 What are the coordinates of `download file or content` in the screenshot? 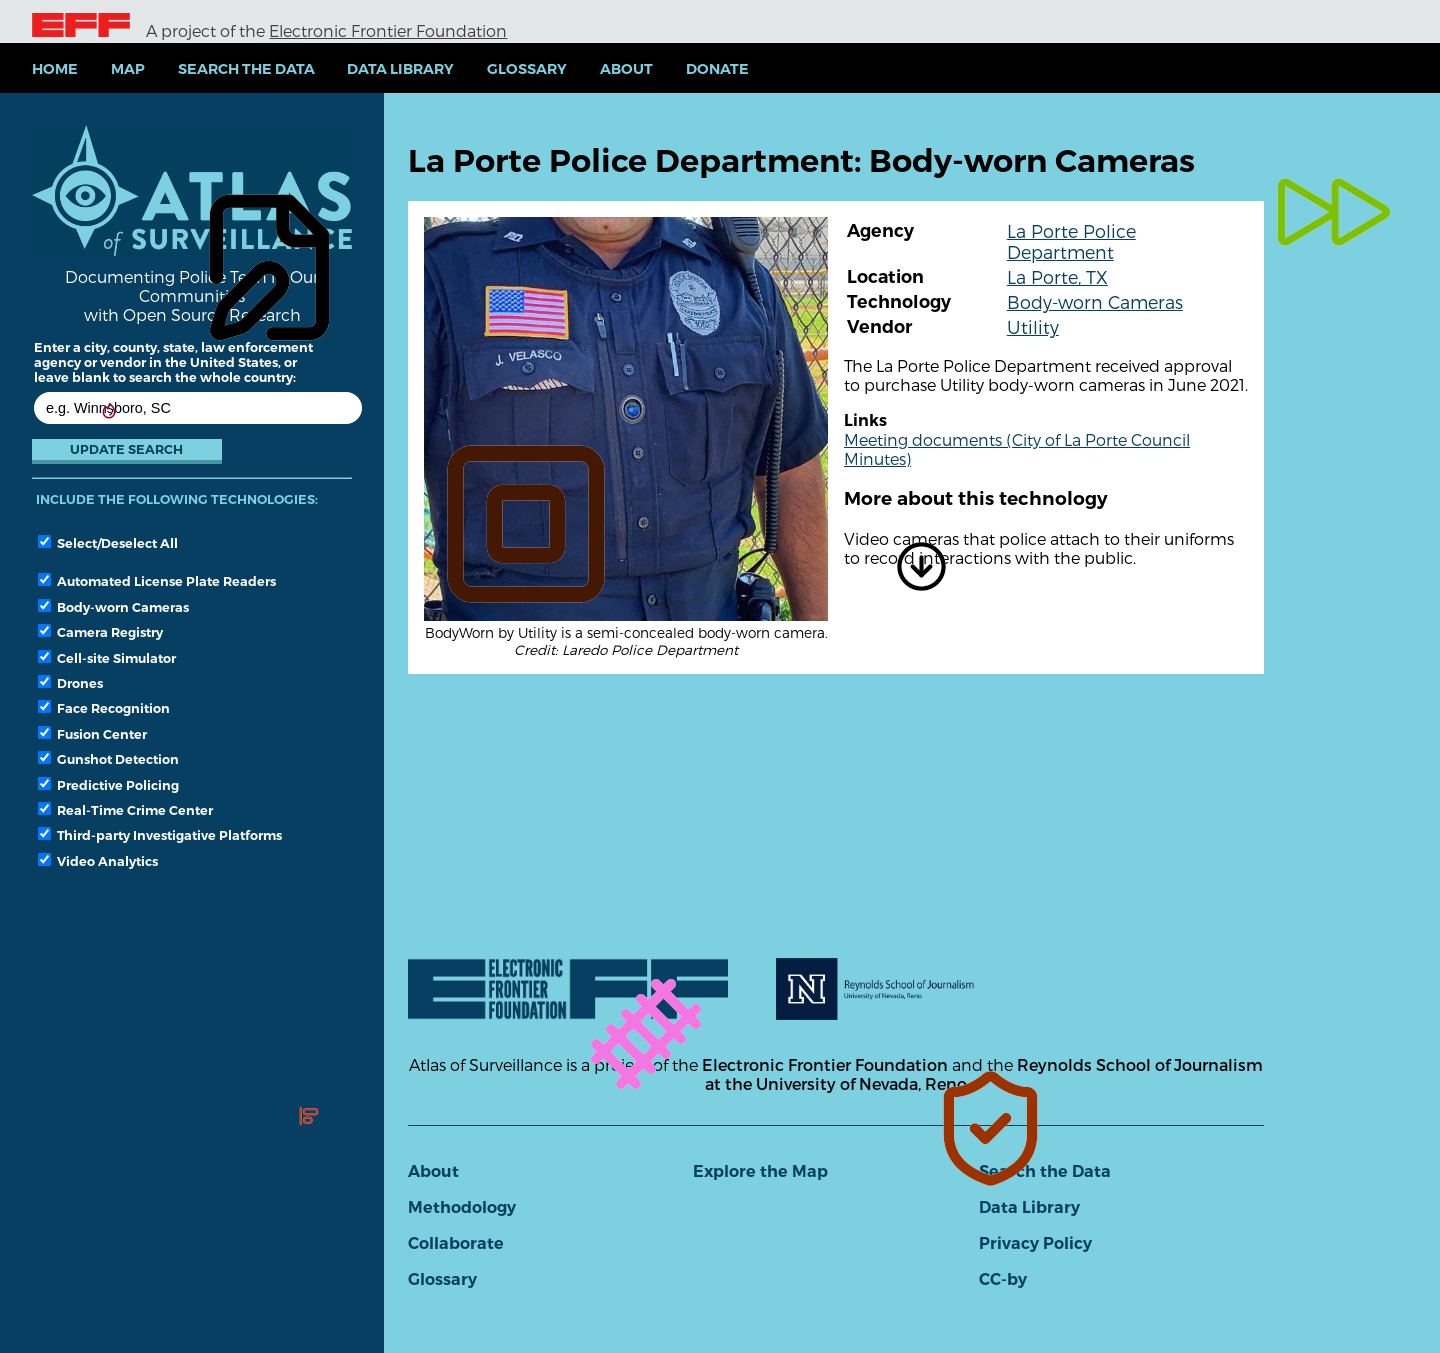 It's located at (921, 566).